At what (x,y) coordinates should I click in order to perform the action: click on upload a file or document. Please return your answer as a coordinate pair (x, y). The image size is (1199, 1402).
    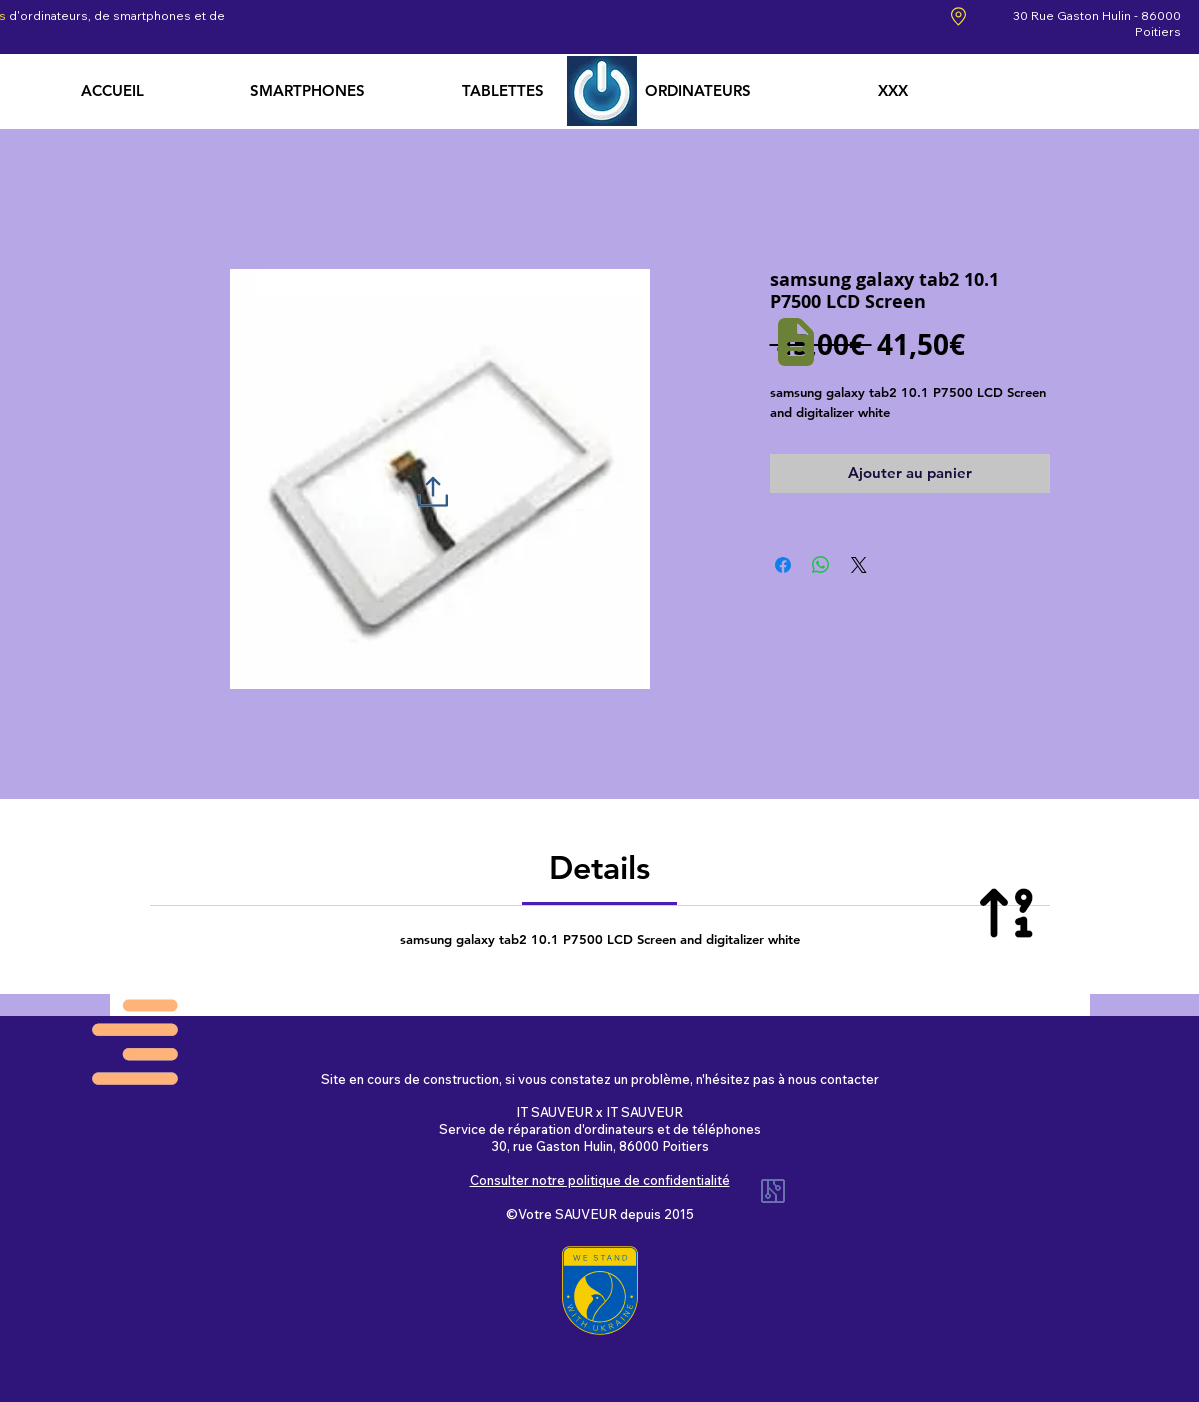
    Looking at the image, I should click on (433, 493).